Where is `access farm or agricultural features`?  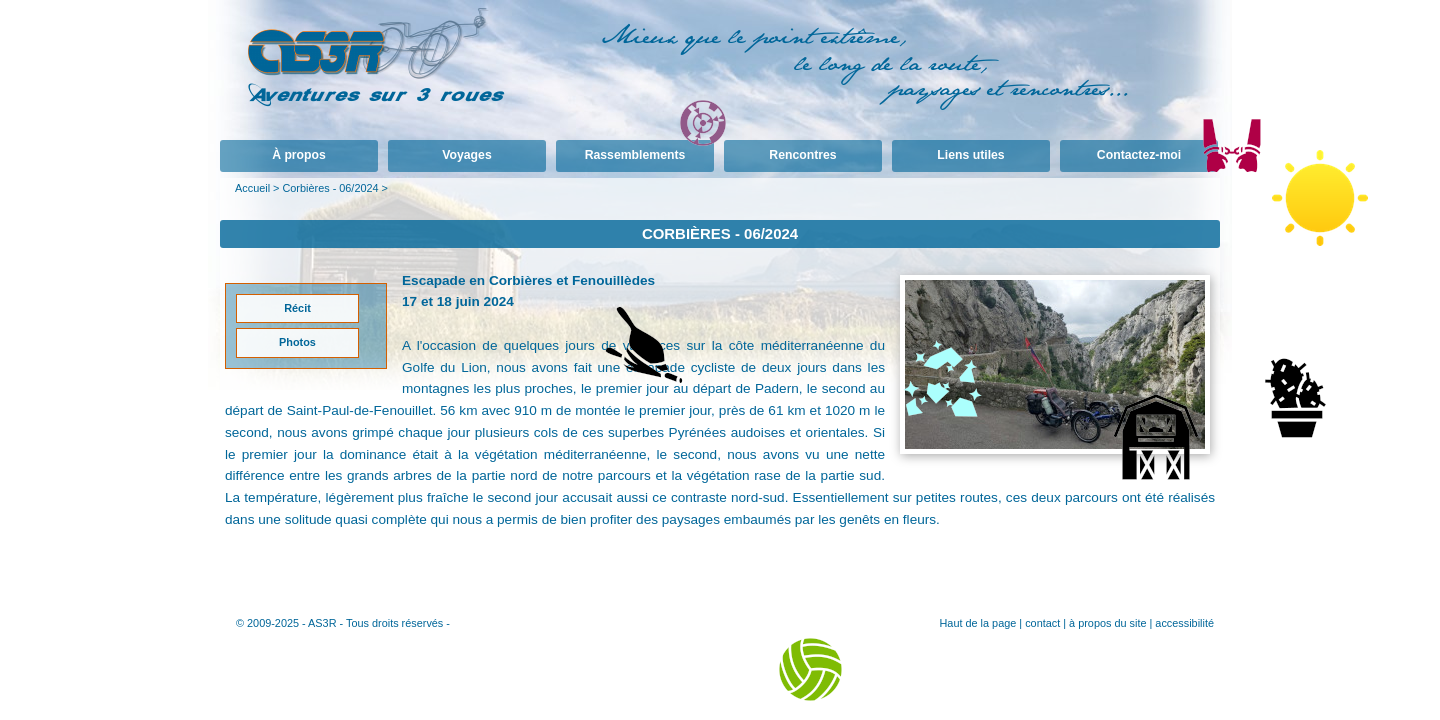 access farm or agricultural features is located at coordinates (1156, 437).